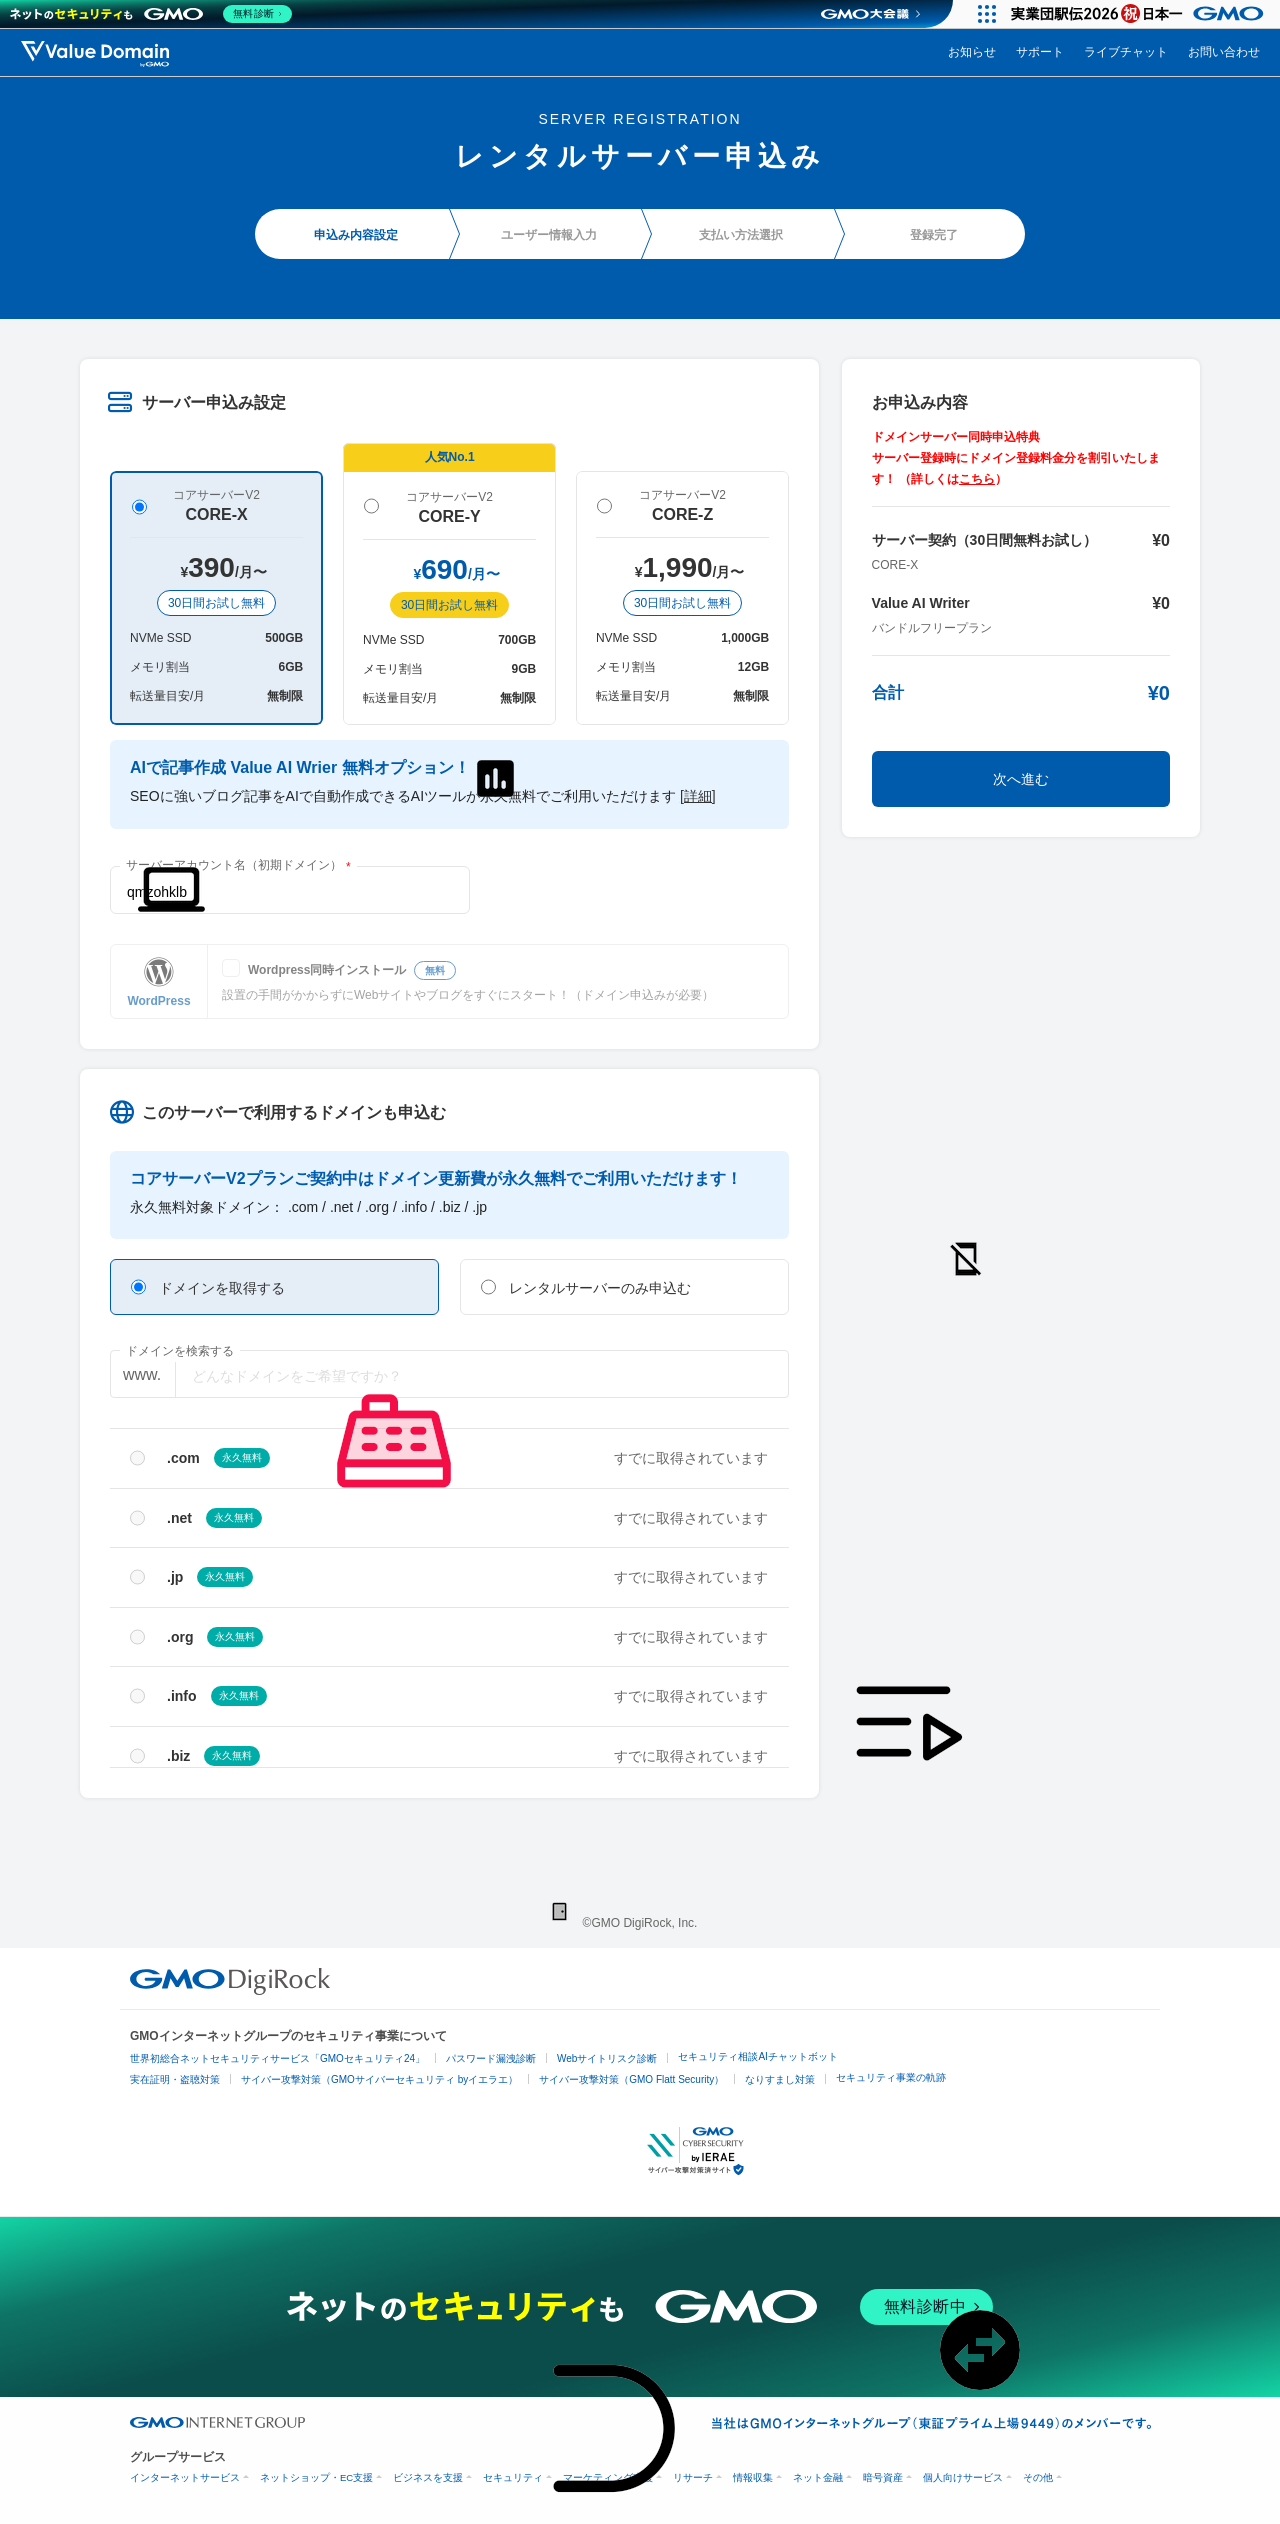  Describe the element at coordinates (394, 1447) in the screenshot. I see `access point of sale or checkout` at that location.